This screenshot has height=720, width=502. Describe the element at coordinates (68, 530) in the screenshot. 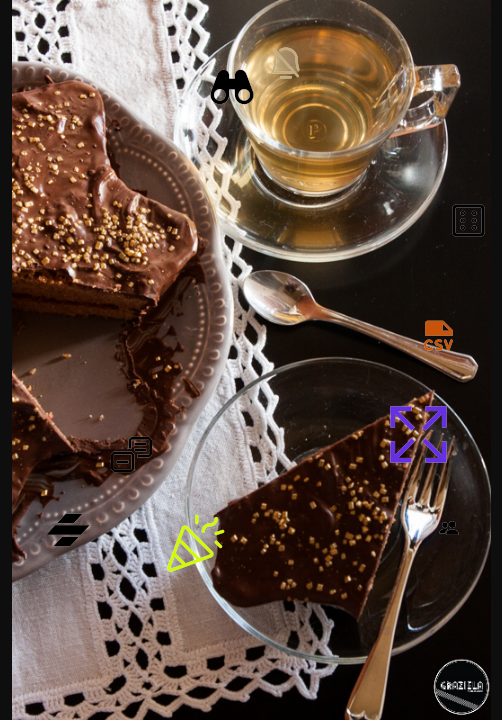

I see `stencil framework logo` at that location.